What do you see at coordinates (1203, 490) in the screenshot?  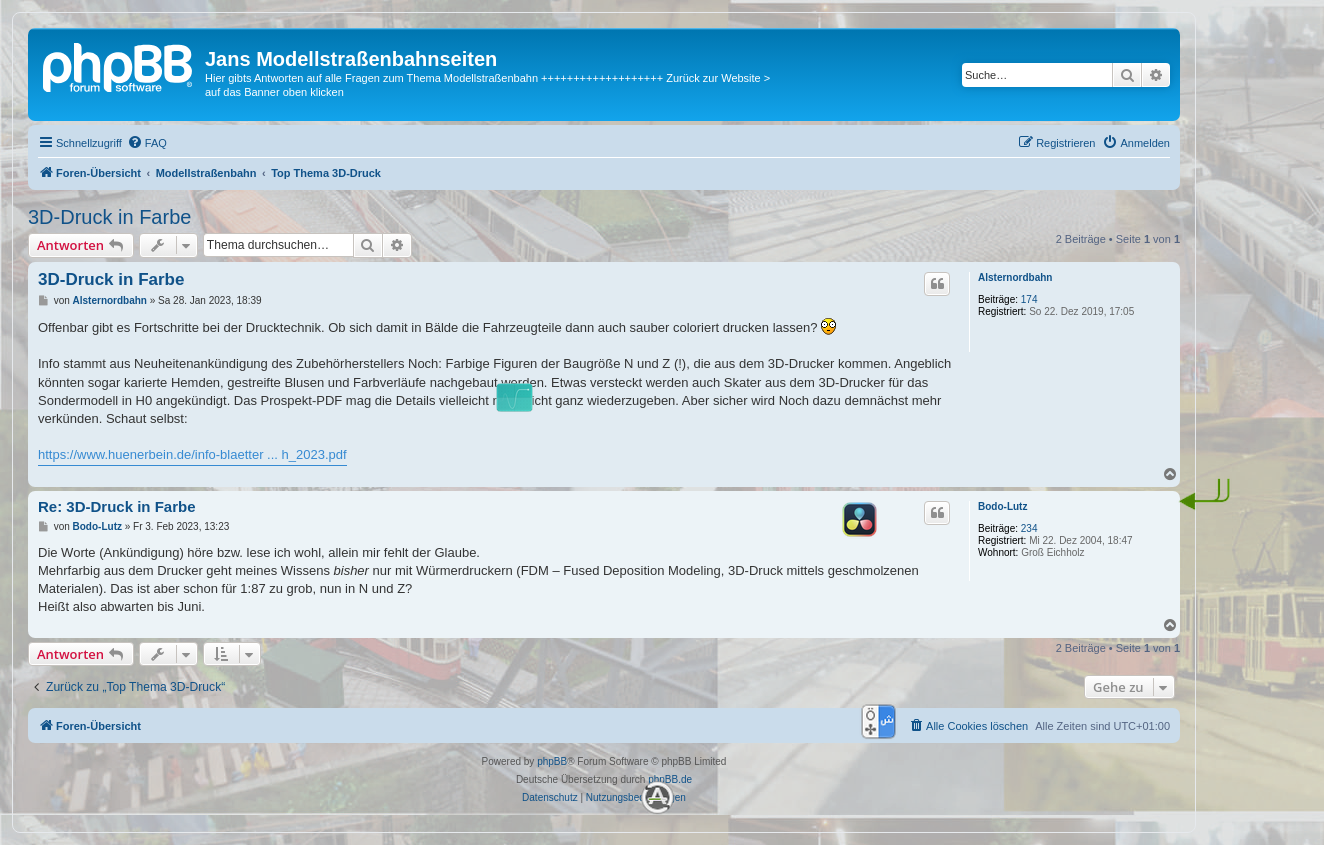 I see `reply to all recipients of an email` at bounding box center [1203, 490].